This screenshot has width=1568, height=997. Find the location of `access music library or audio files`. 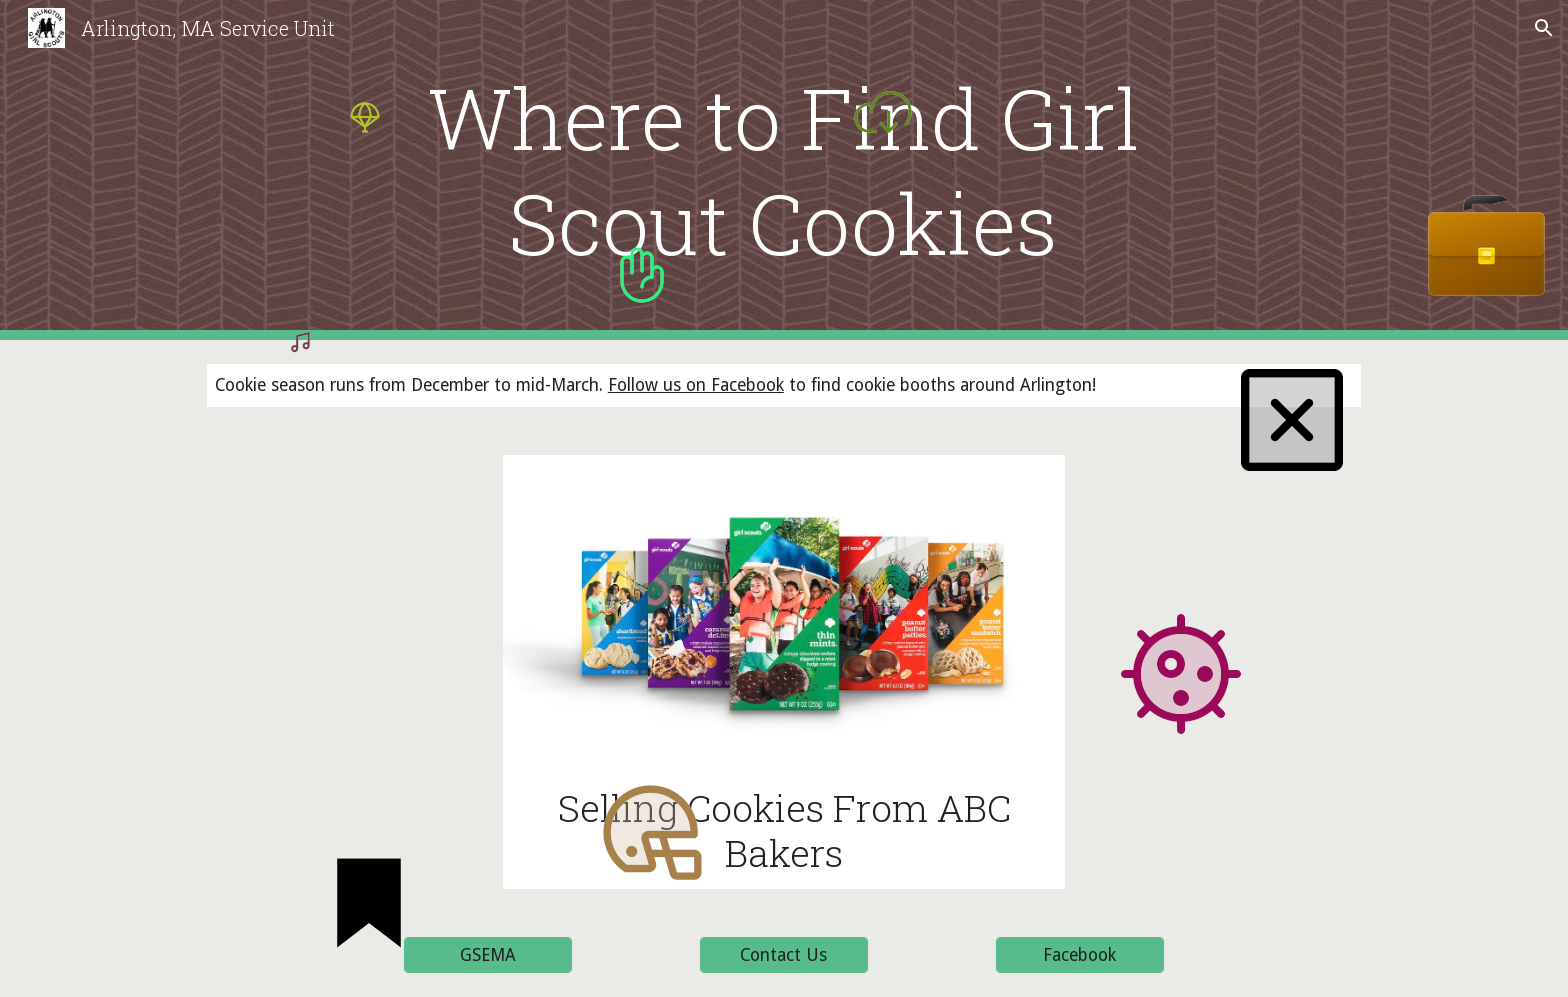

access music library or audio files is located at coordinates (301, 342).